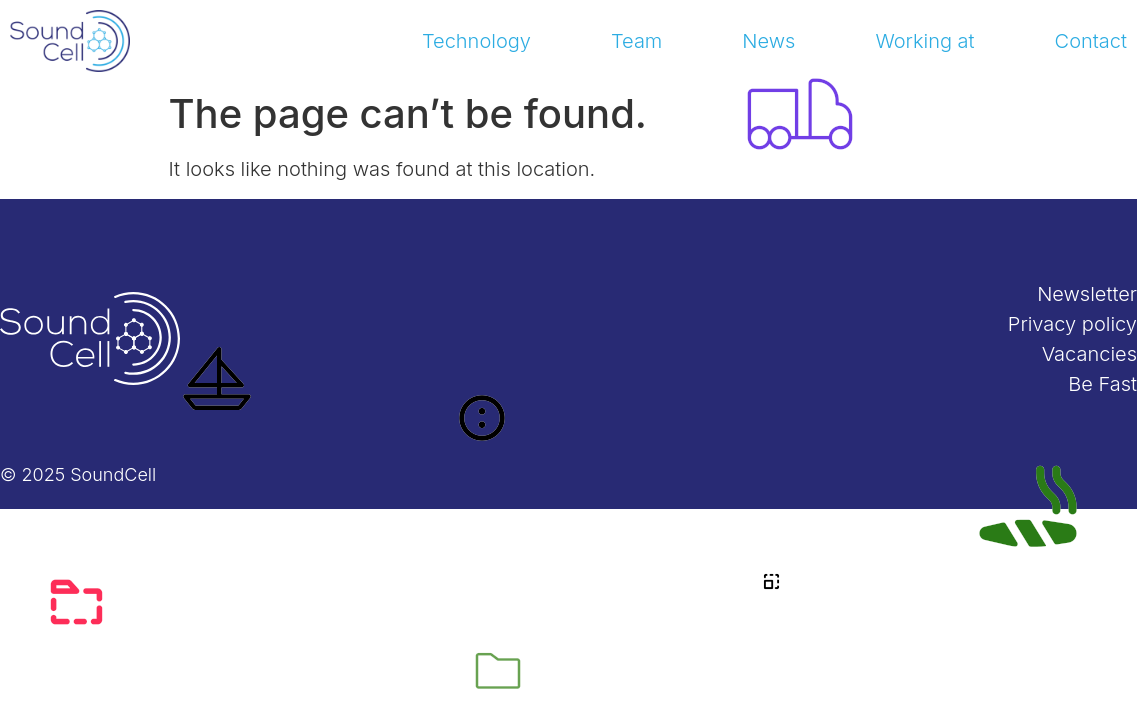 The height and width of the screenshot is (720, 1137). Describe the element at coordinates (482, 418) in the screenshot. I see `open more options menu` at that location.